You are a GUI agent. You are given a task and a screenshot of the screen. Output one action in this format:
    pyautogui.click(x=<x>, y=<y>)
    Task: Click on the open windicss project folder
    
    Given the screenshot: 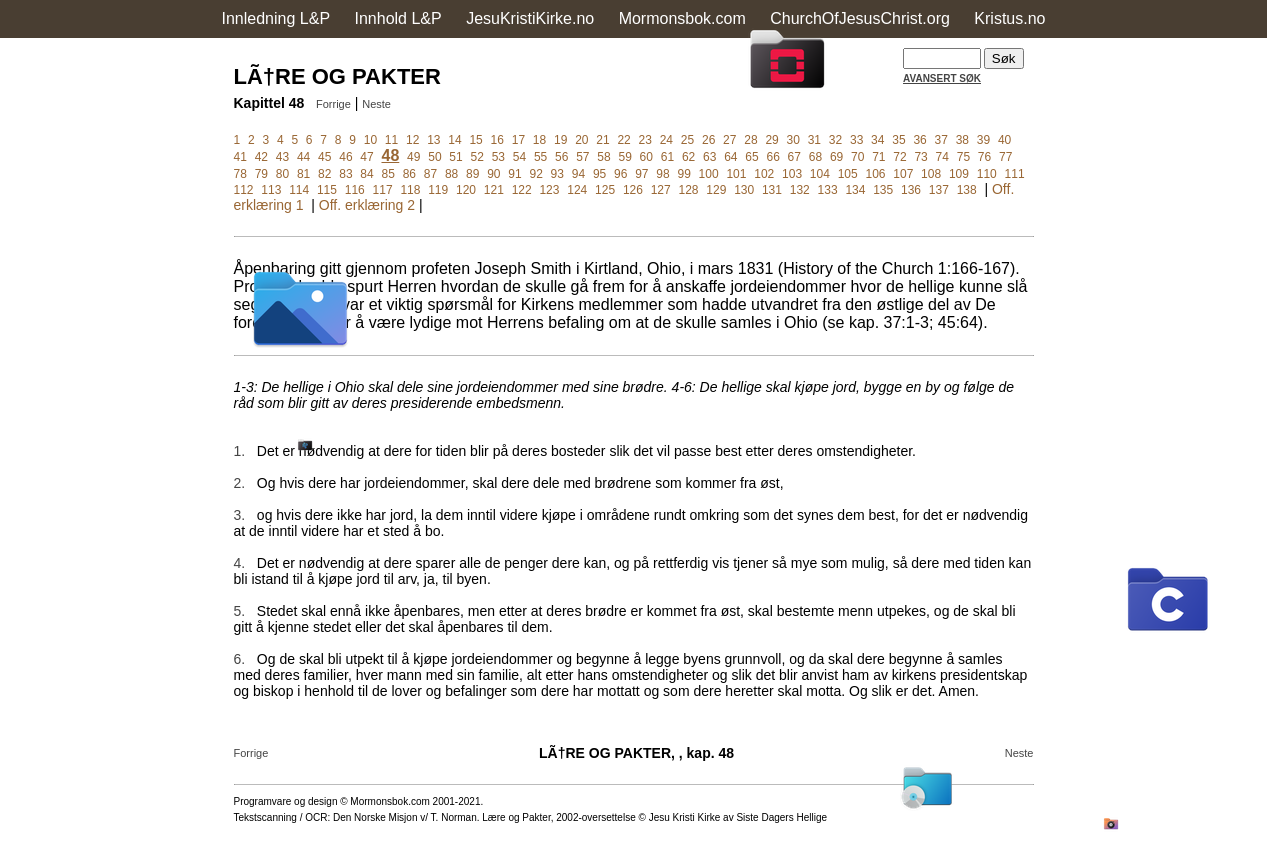 What is the action you would take?
    pyautogui.click(x=305, y=445)
    